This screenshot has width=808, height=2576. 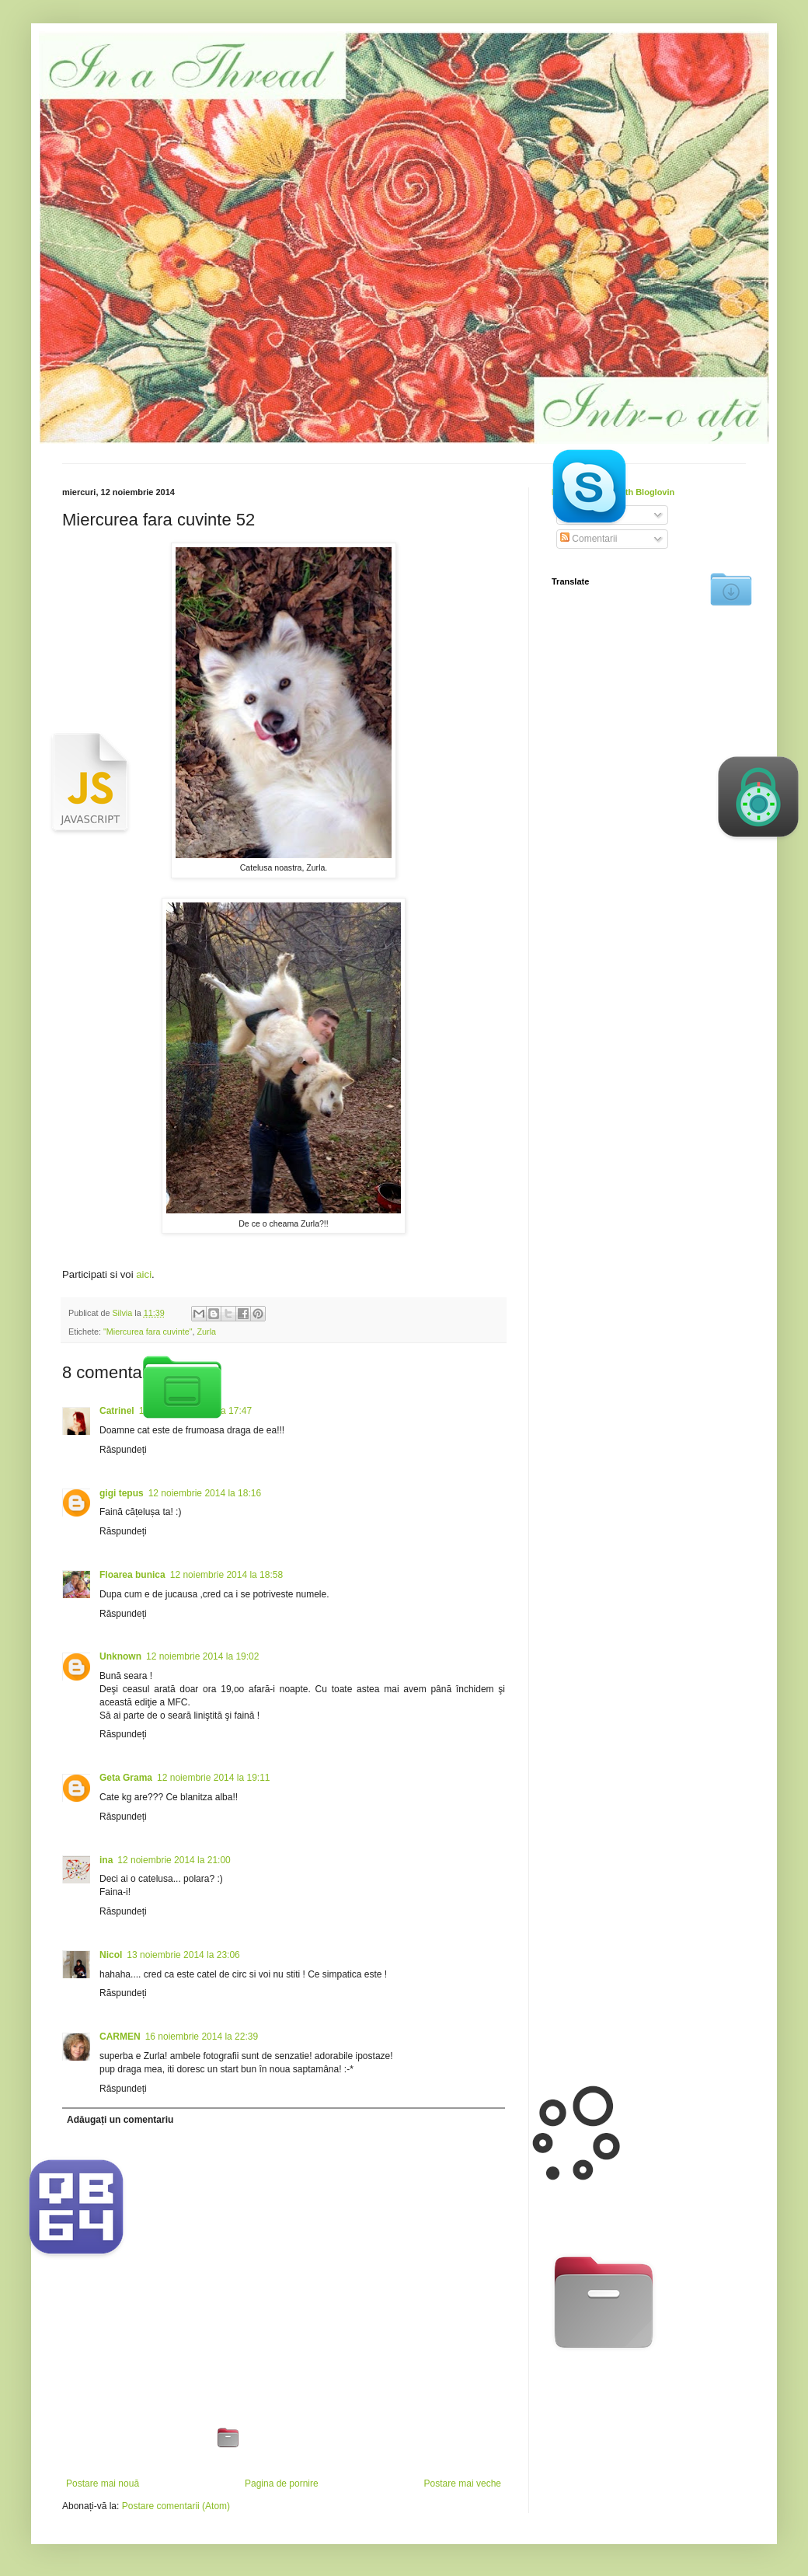 I want to click on open keysmith authenticator app, so click(x=758, y=797).